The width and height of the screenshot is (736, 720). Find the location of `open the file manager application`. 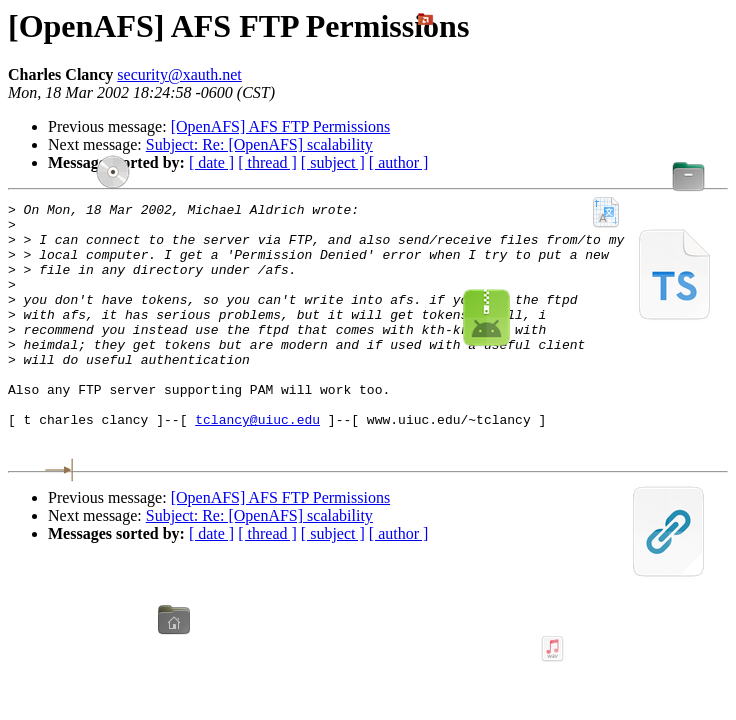

open the file manager application is located at coordinates (688, 176).